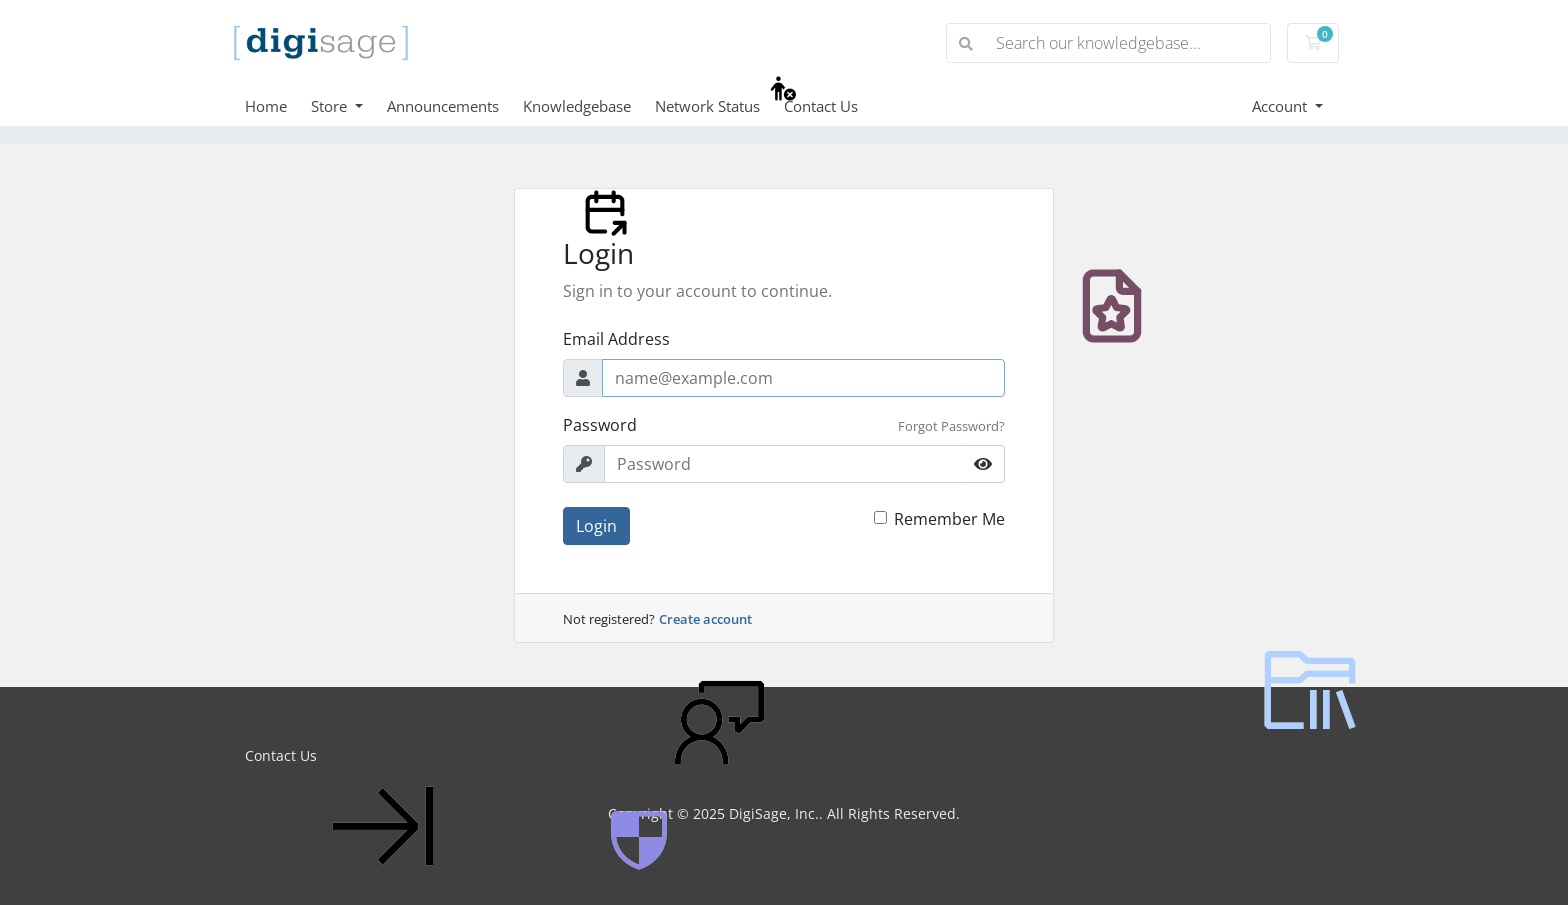 This screenshot has height=905, width=1568. What do you see at coordinates (782, 88) in the screenshot?
I see `remove a user or contact` at bounding box center [782, 88].